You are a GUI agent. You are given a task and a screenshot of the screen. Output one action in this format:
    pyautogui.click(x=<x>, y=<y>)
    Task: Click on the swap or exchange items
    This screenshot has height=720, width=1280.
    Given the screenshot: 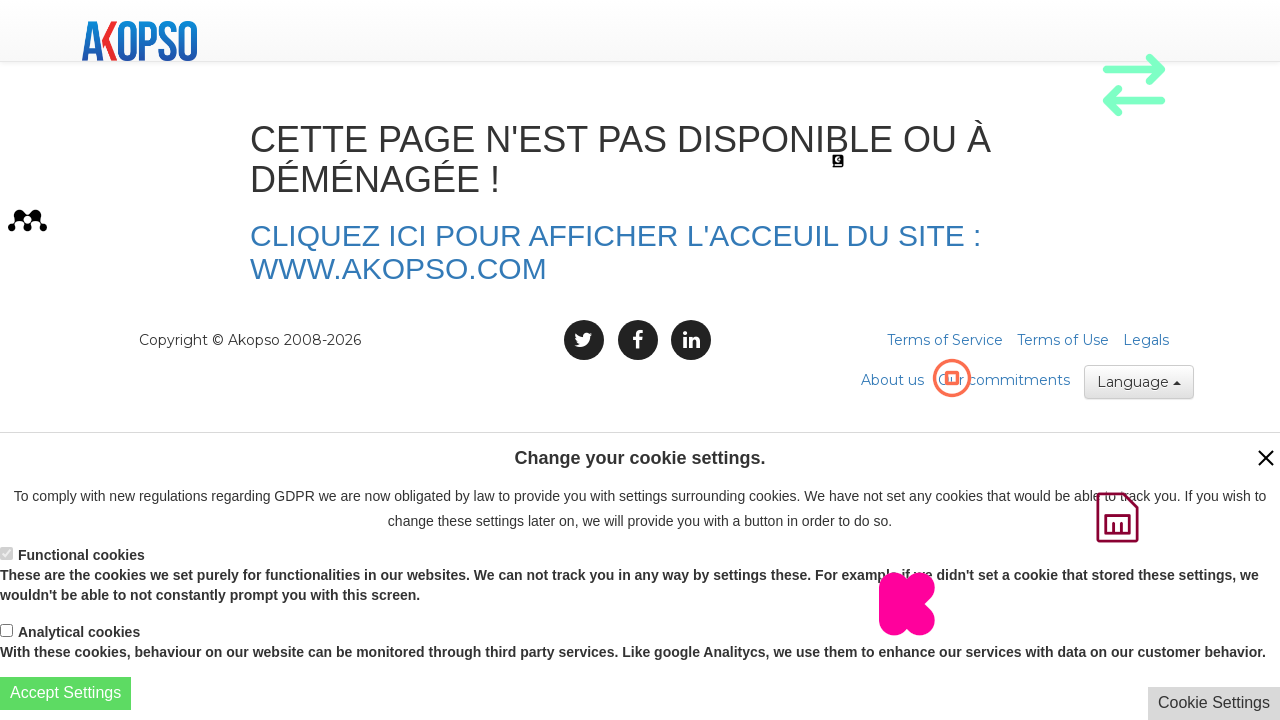 What is the action you would take?
    pyautogui.click(x=1134, y=85)
    